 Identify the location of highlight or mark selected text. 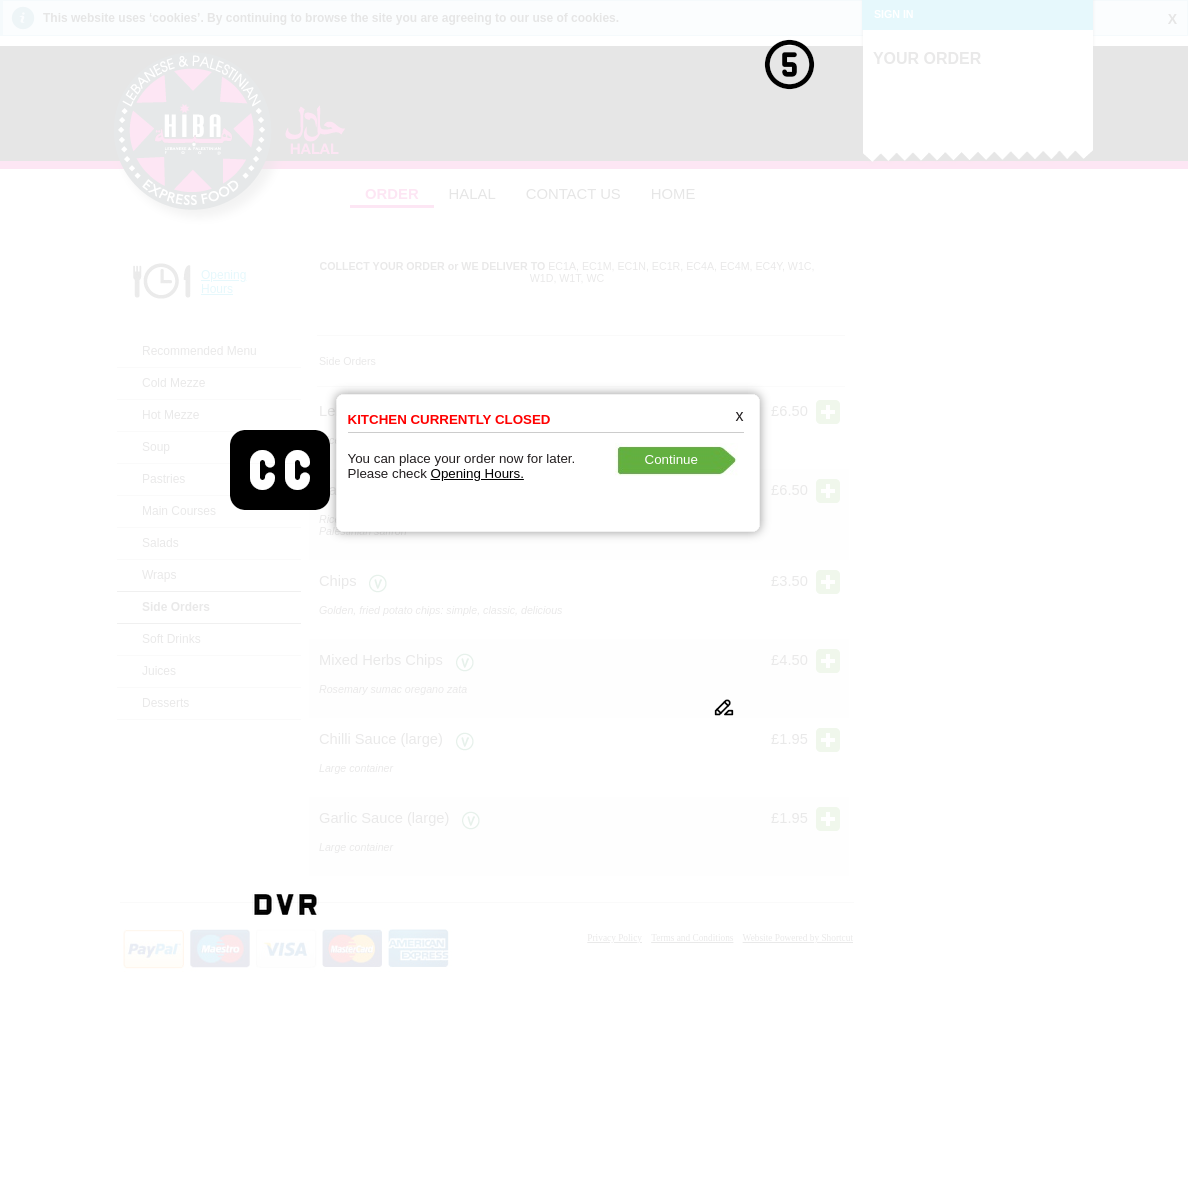
(724, 708).